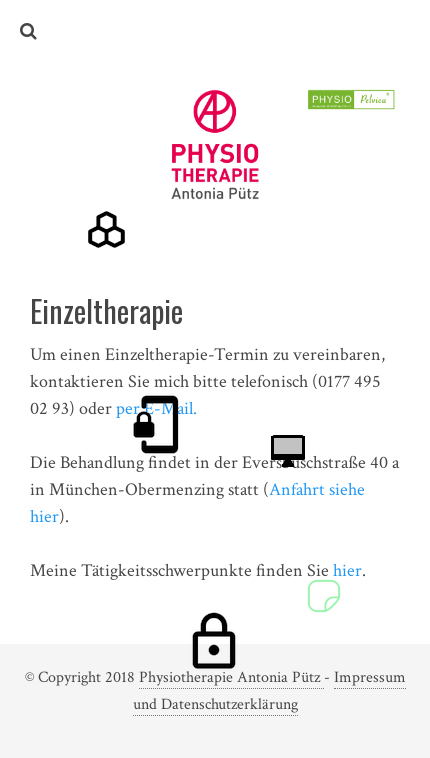 Image resolution: width=430 pixels, height=758 pixels. I want to click on lock or secure this item, so click(214, 642).